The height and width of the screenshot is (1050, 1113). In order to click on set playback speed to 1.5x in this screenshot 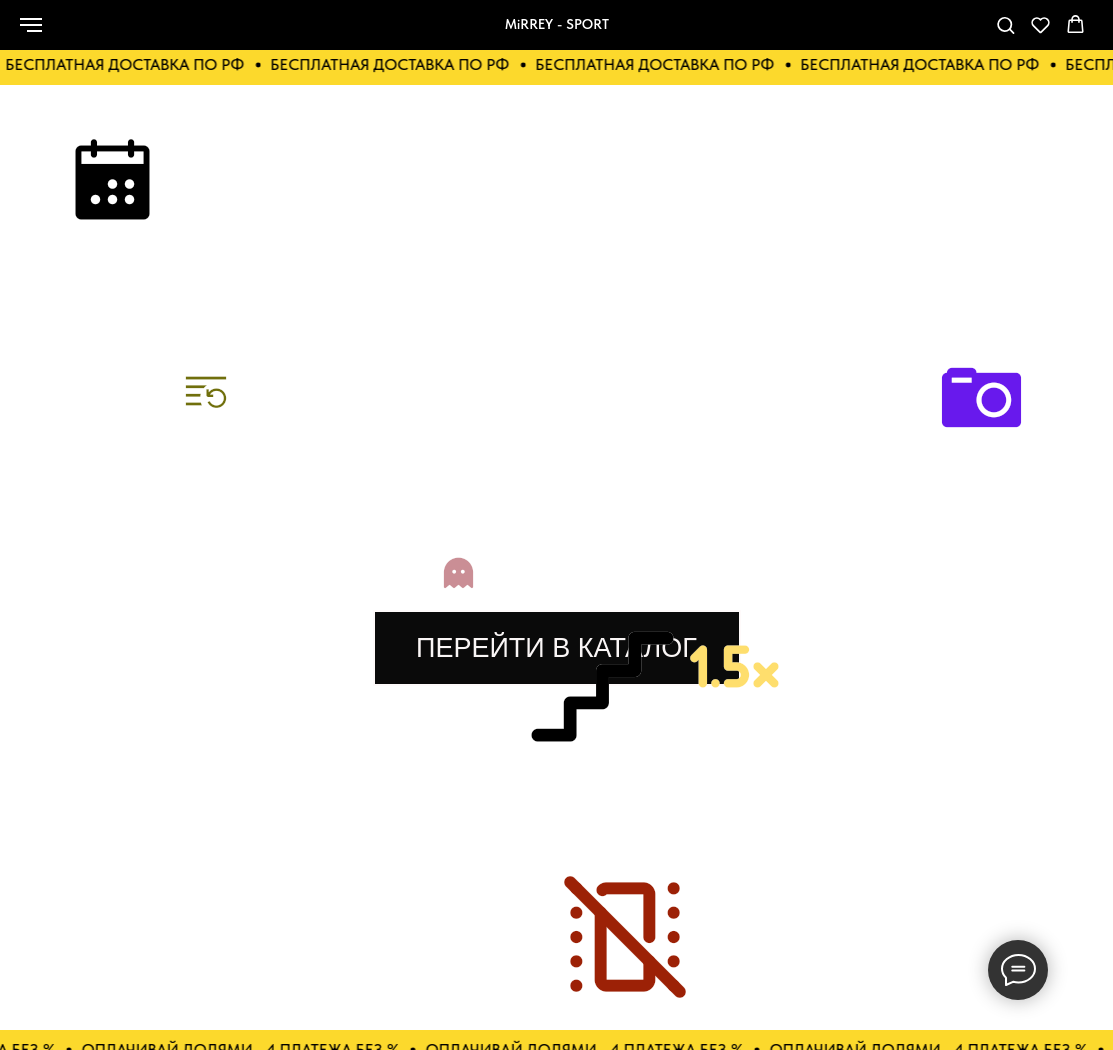, I will do `click(736, 666)`.